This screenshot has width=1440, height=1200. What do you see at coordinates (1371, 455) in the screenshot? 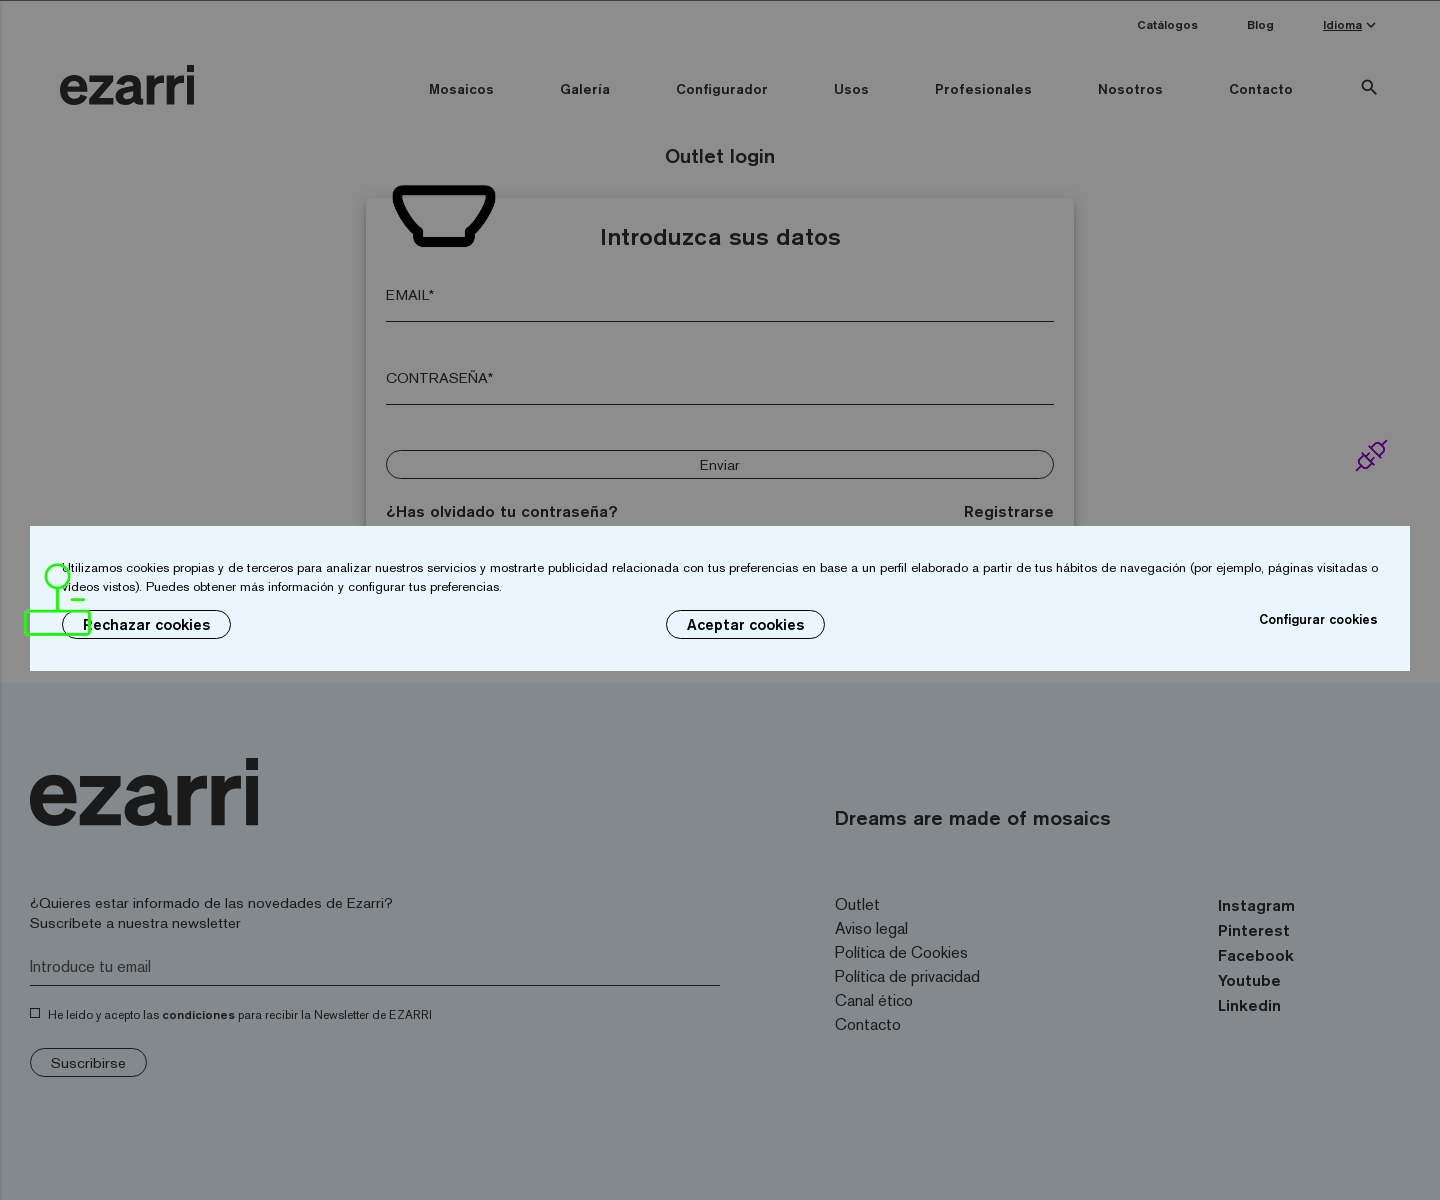
I see `connect or pair devices` at bounding box center [1371, 455].